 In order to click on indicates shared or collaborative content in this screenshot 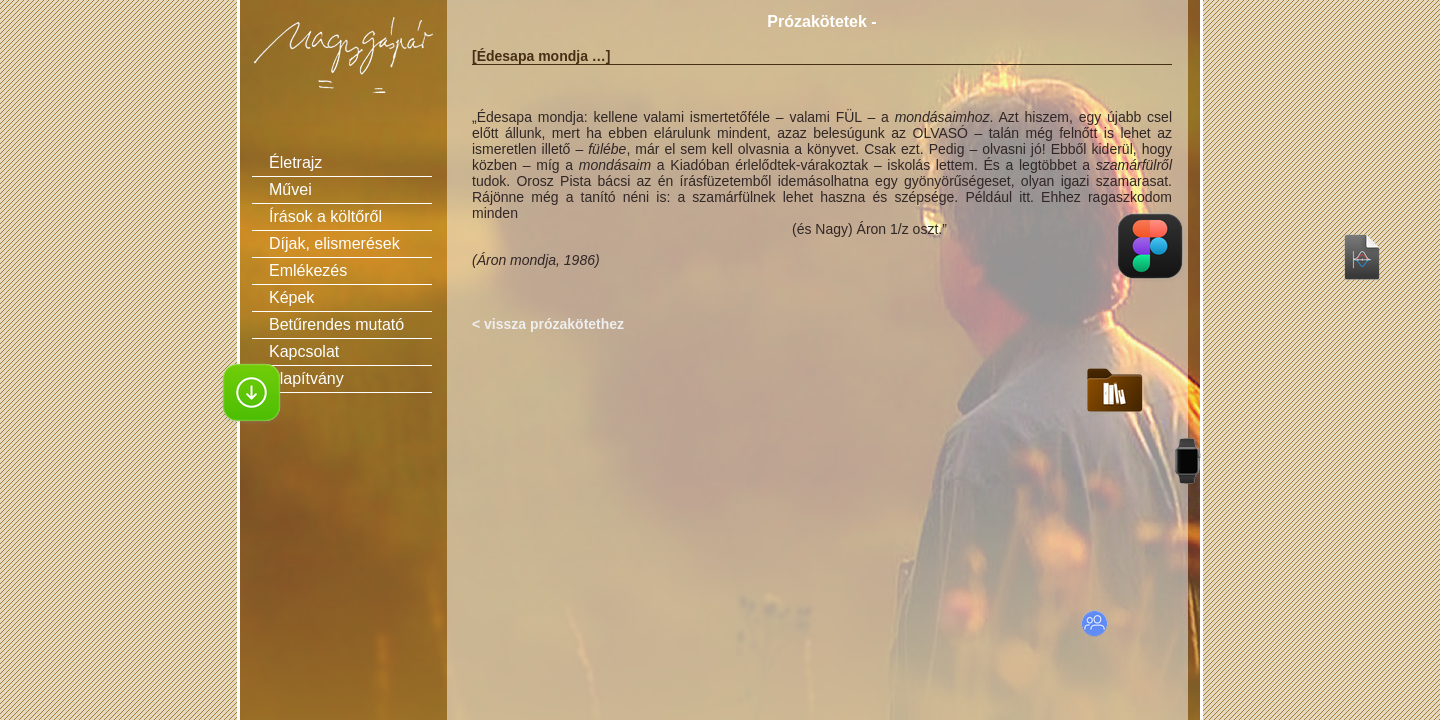, I will do `click(1094, 623)`.